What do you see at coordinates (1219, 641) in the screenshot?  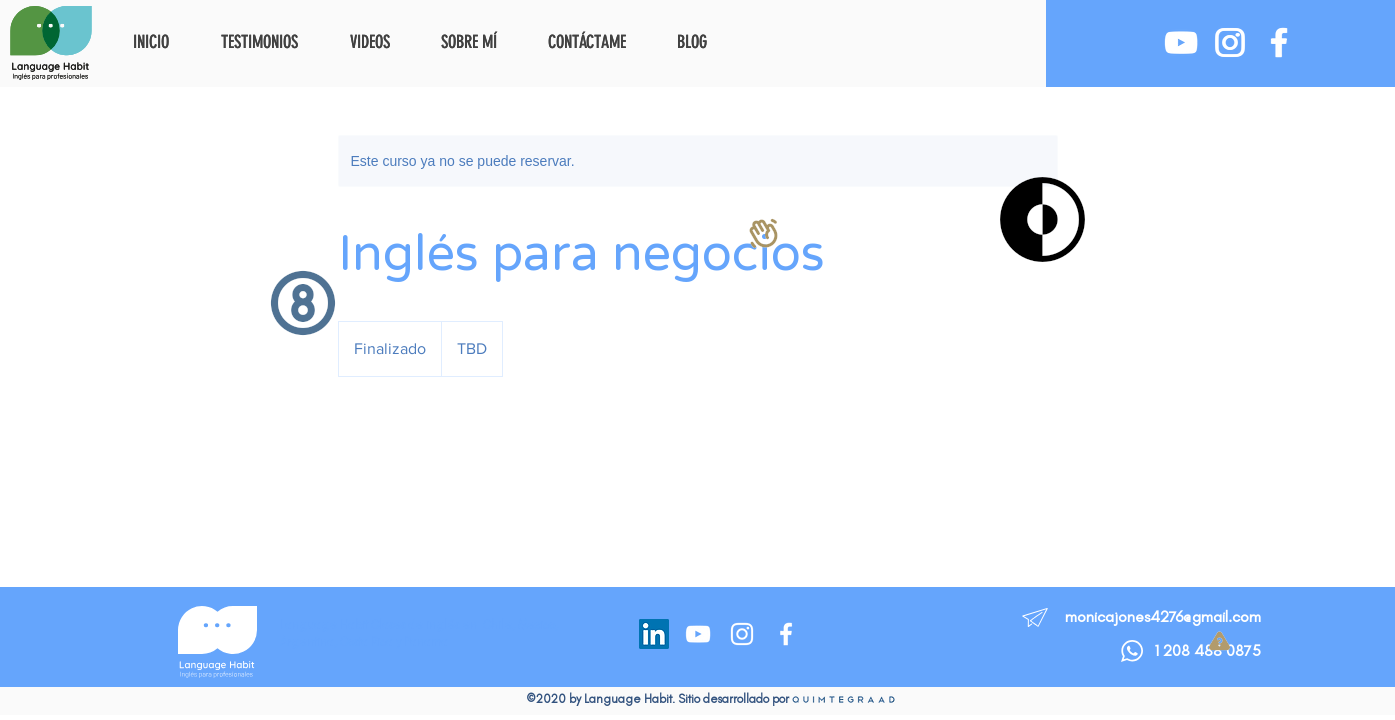 I see `indicates a warning or caution that requires attention` at bounding box center [1219, 641].